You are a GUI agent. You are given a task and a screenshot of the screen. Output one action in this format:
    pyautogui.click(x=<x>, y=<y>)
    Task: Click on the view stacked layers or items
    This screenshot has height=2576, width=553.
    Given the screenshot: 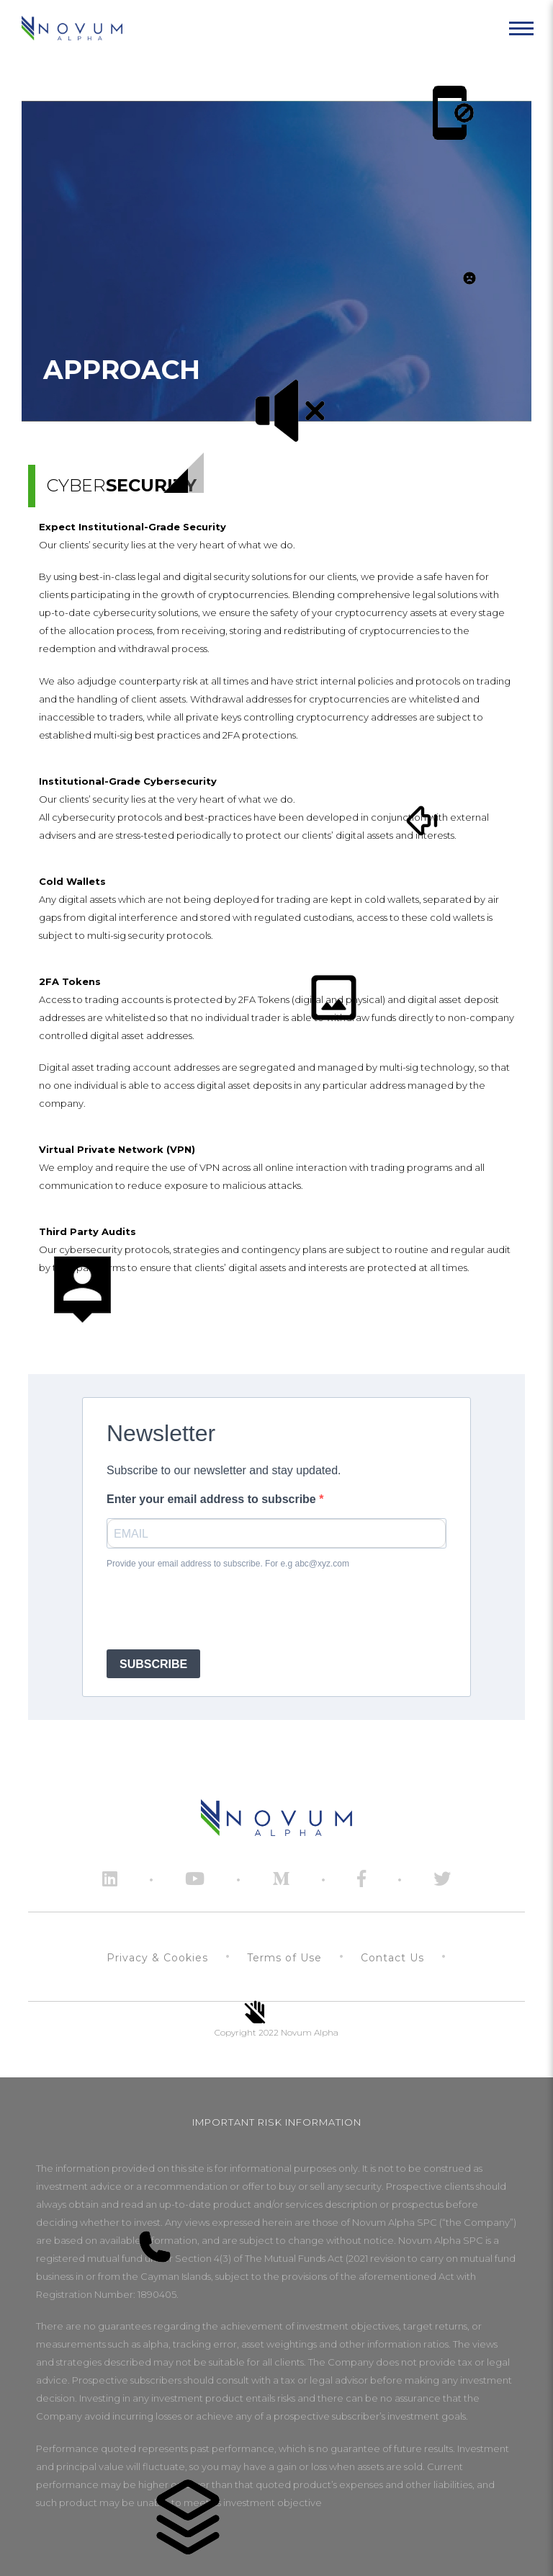 What is the action you would take?
    pyautogui.click(x=188, y=2518)
    